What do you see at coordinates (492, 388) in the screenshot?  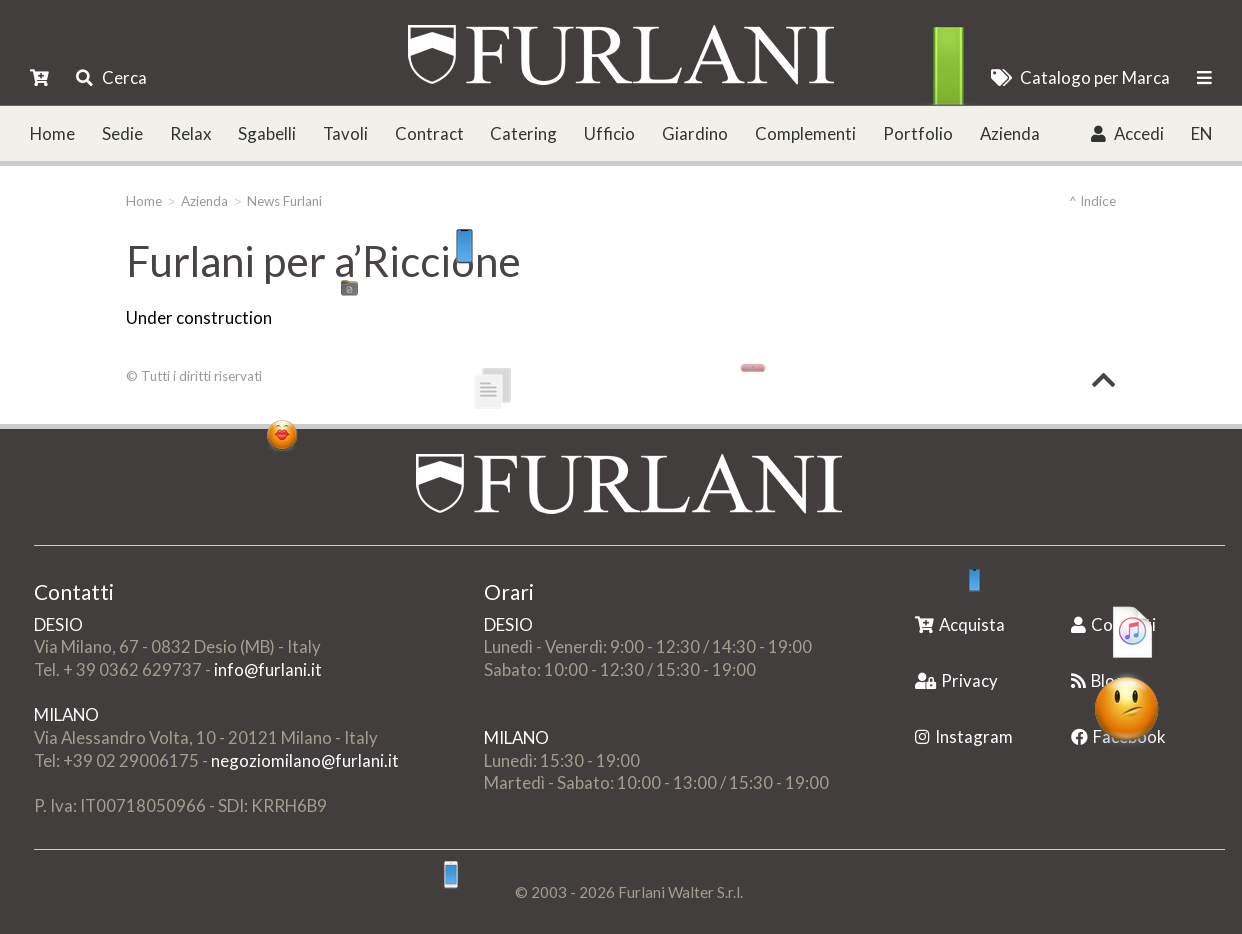 I see `indicates a folder contains documents` at bounding box center [492, 388].